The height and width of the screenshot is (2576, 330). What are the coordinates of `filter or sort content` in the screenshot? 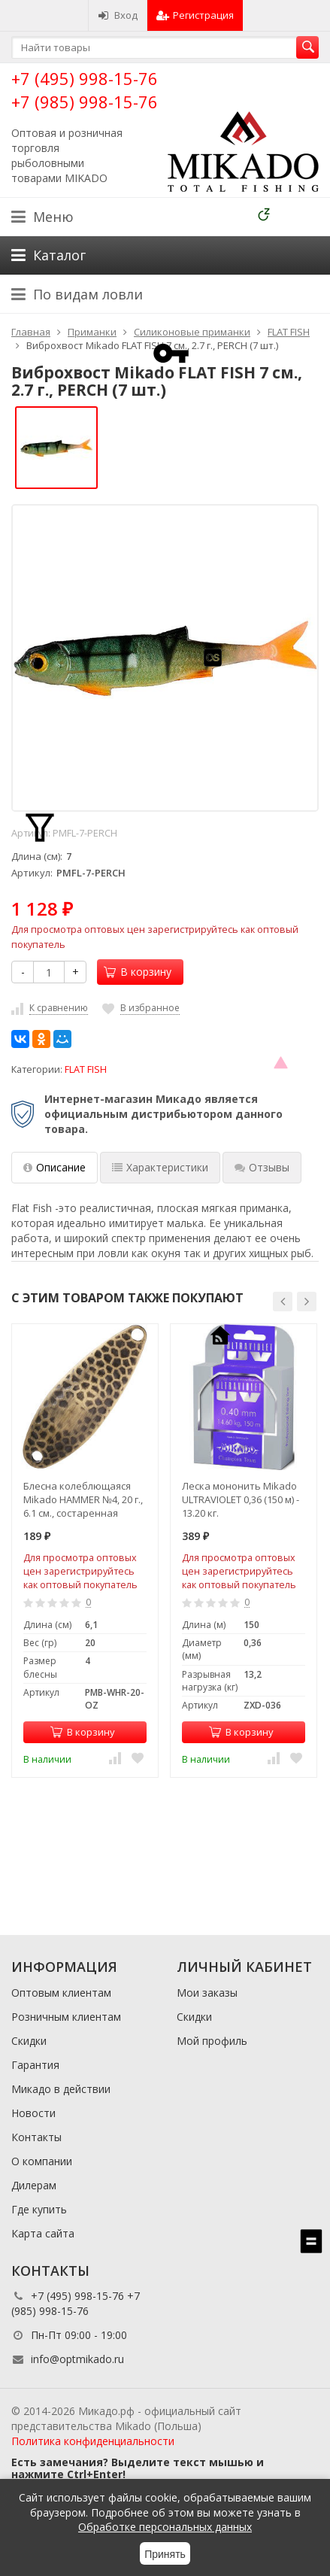 It's located at (40, 826).